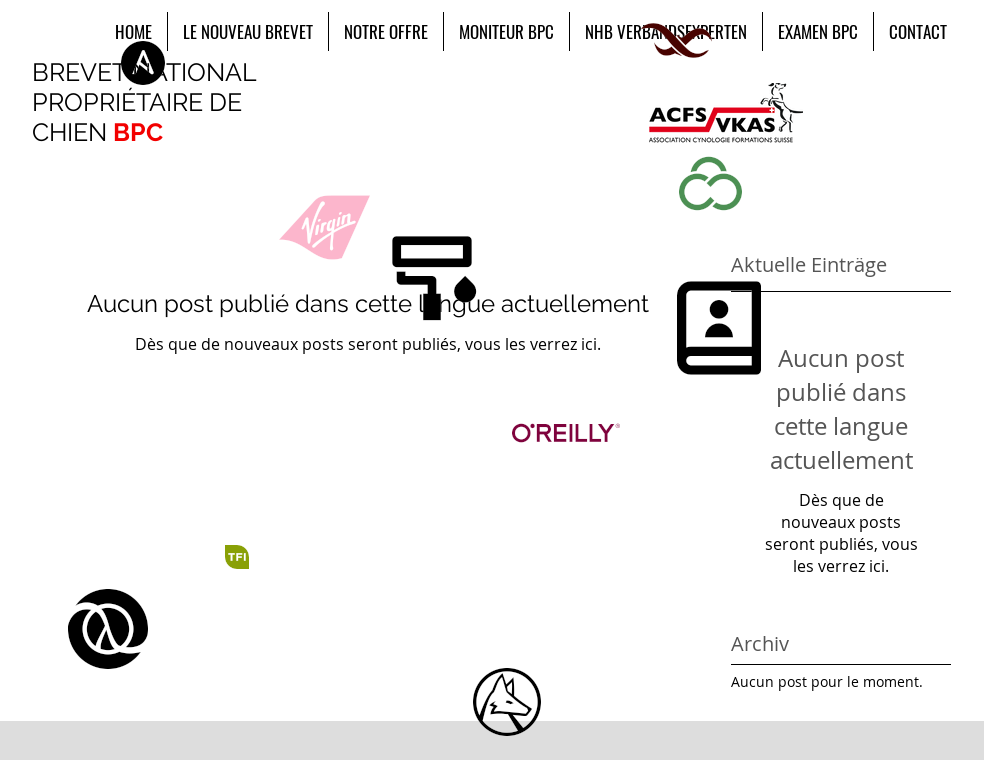  Describe the element at coordinates (324, 227) in the screenshot. I see `virgin atlantic airline logo` at that location.